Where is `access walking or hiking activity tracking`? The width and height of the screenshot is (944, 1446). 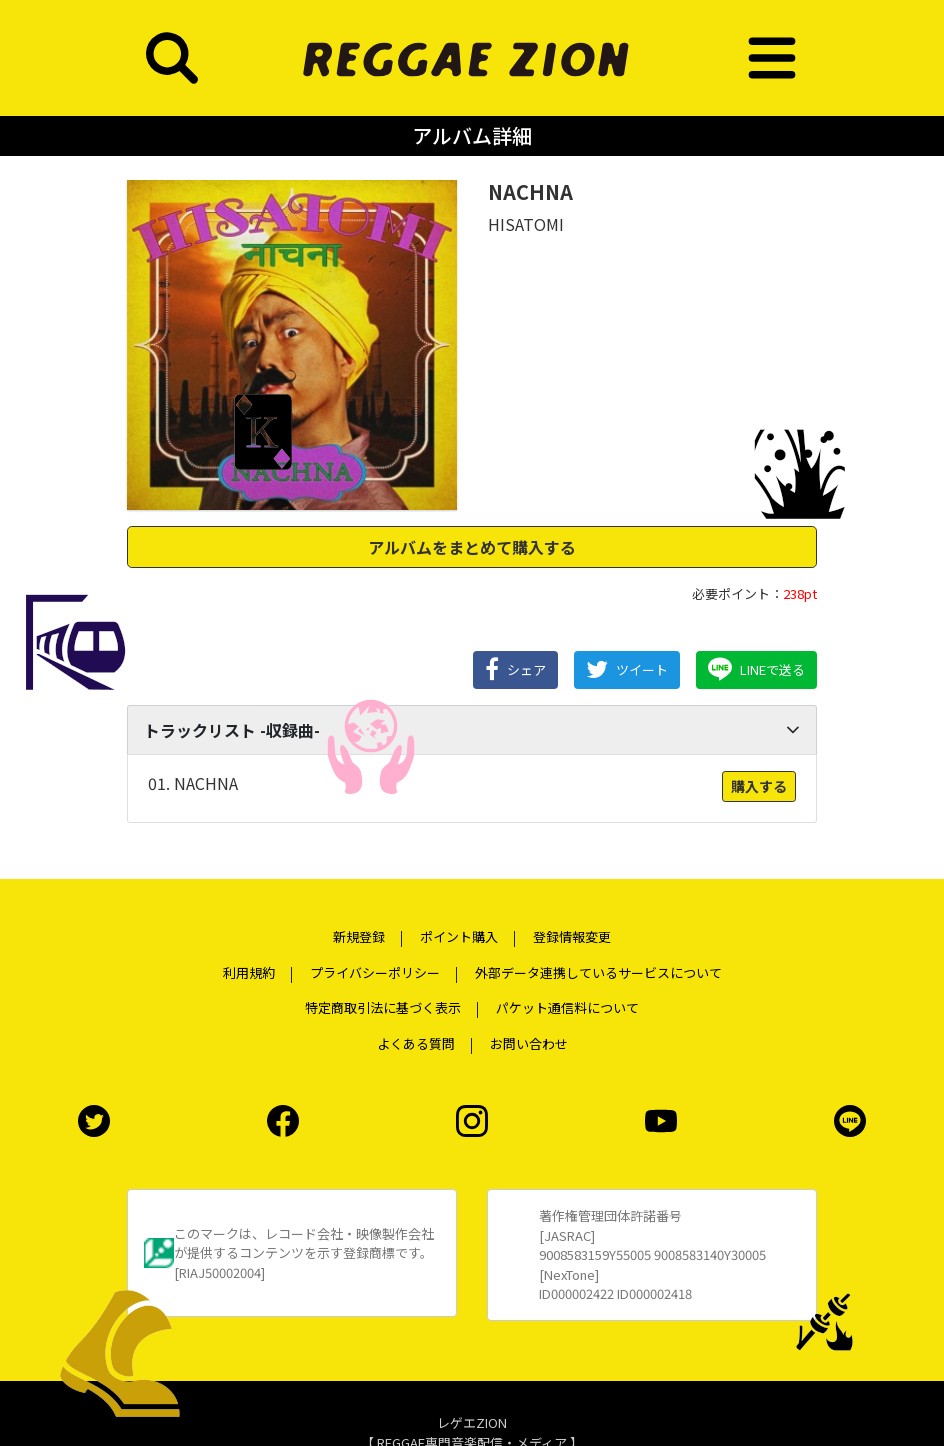
access walking or hiking activity tracking is located at coordinates (121, 1355).